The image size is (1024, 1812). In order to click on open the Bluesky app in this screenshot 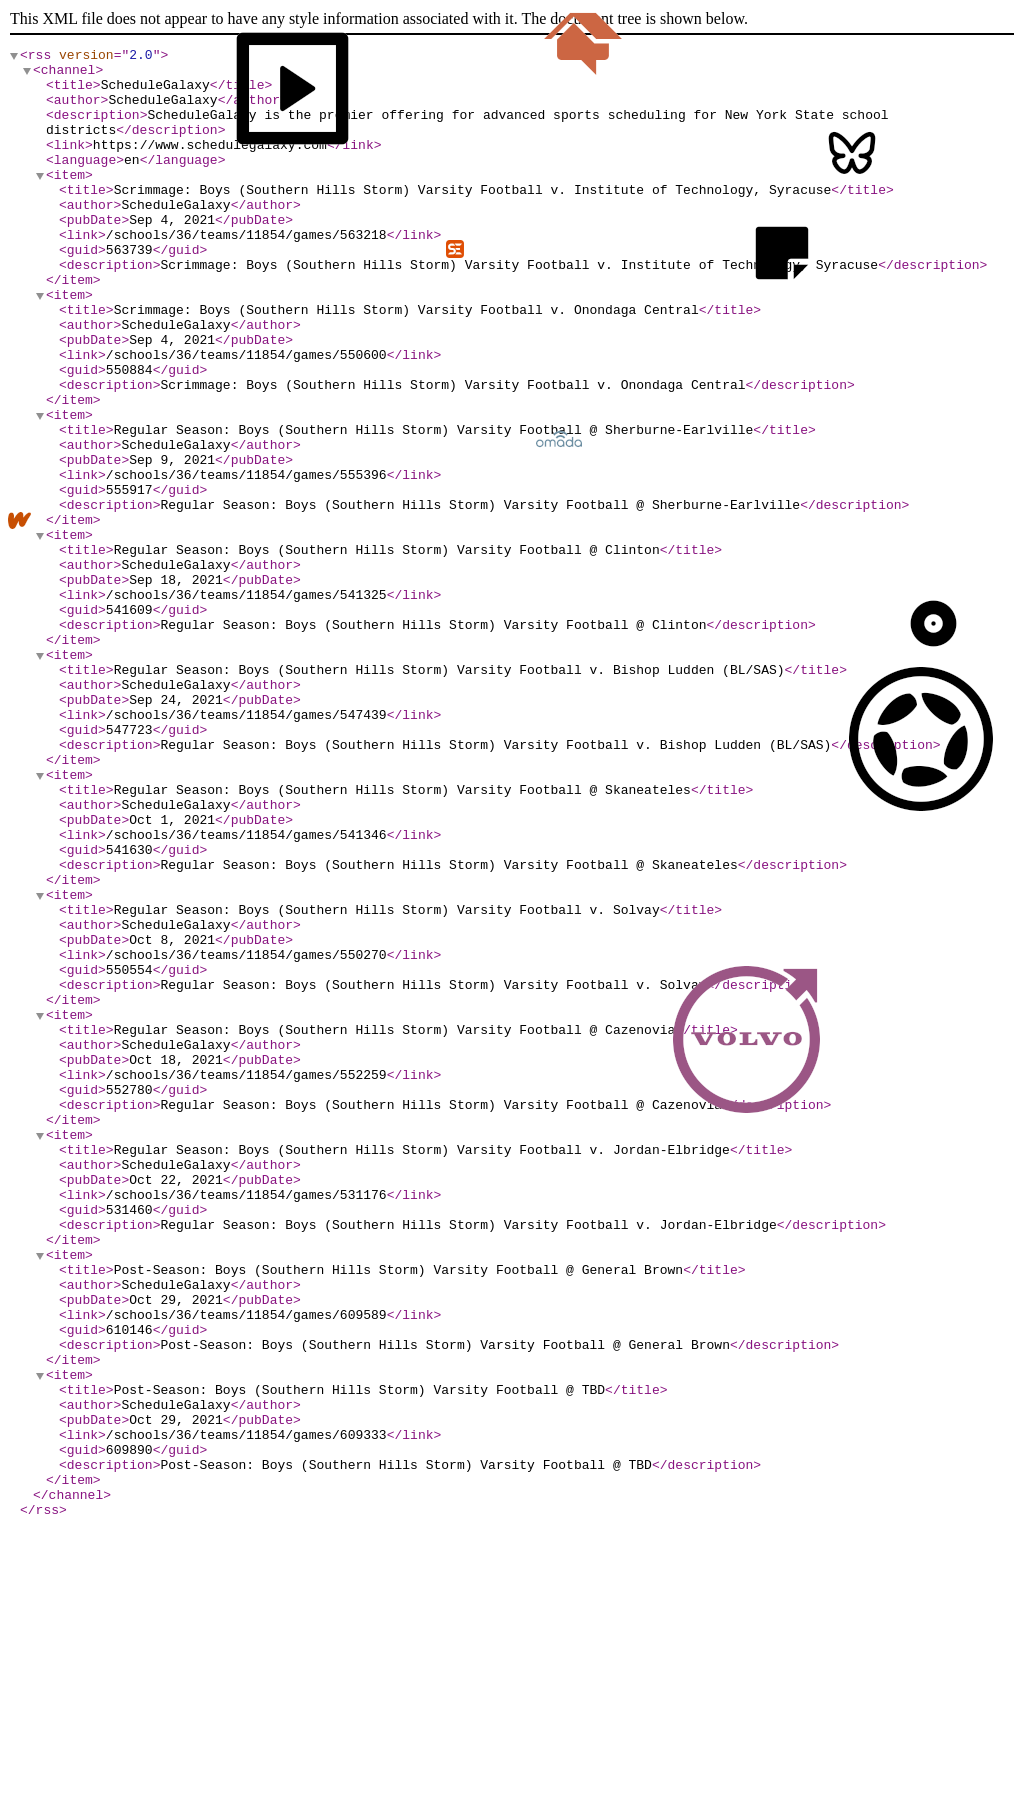, I will do `click(852, 152)`.